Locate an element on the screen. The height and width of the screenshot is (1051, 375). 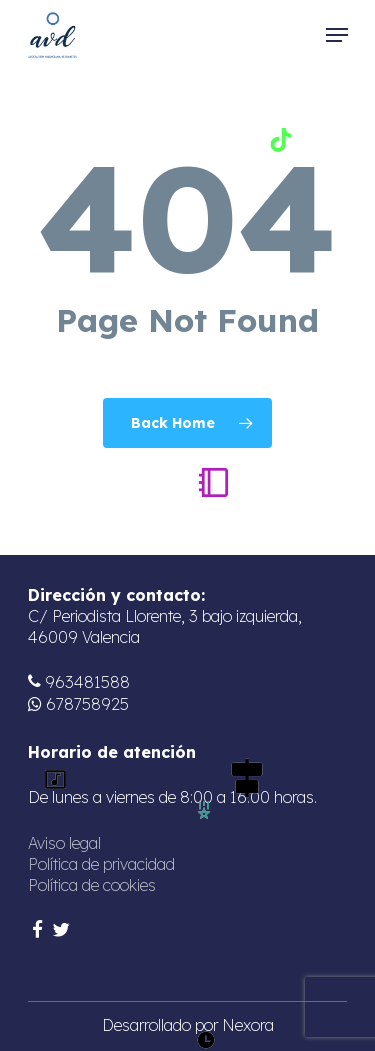
open tiktok app is located at coordinates (281, 140).